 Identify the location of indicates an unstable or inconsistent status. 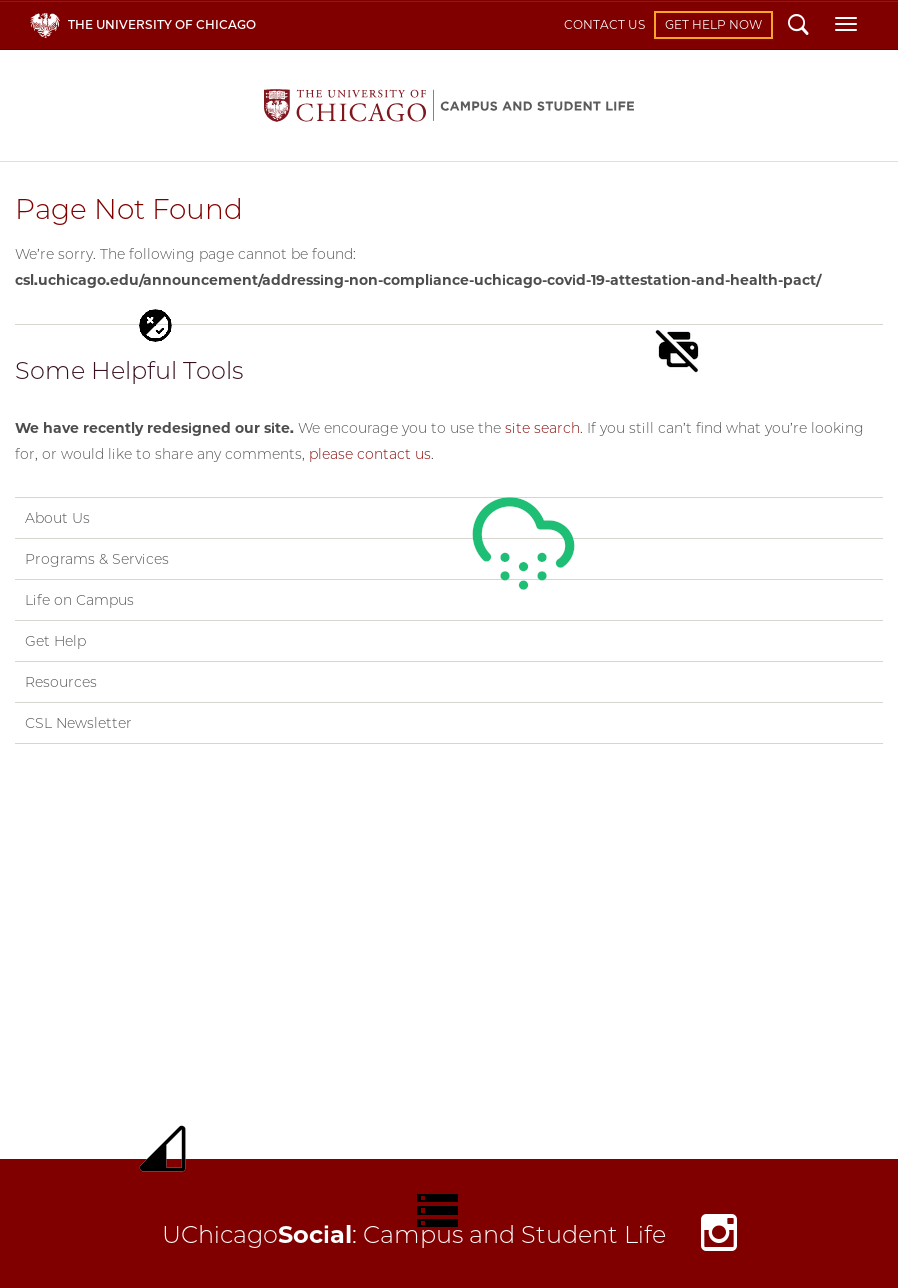
(155, 325).